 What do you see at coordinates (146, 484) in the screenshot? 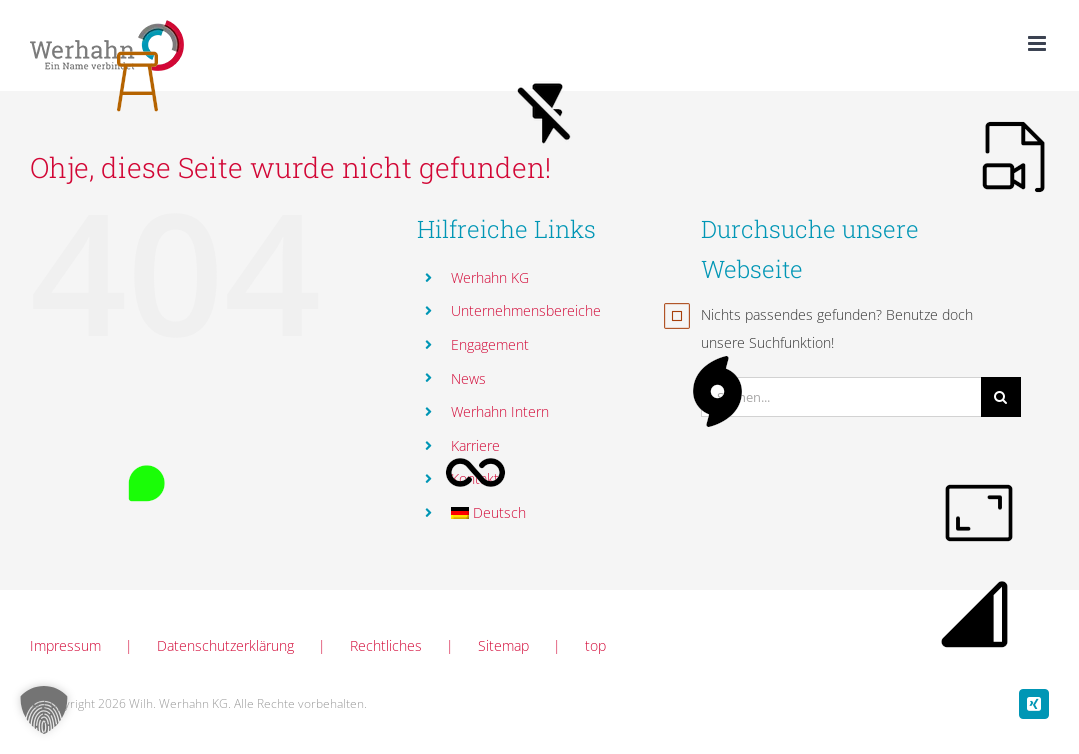
I see `open chat or messaging` at bounding box center [146, 484].